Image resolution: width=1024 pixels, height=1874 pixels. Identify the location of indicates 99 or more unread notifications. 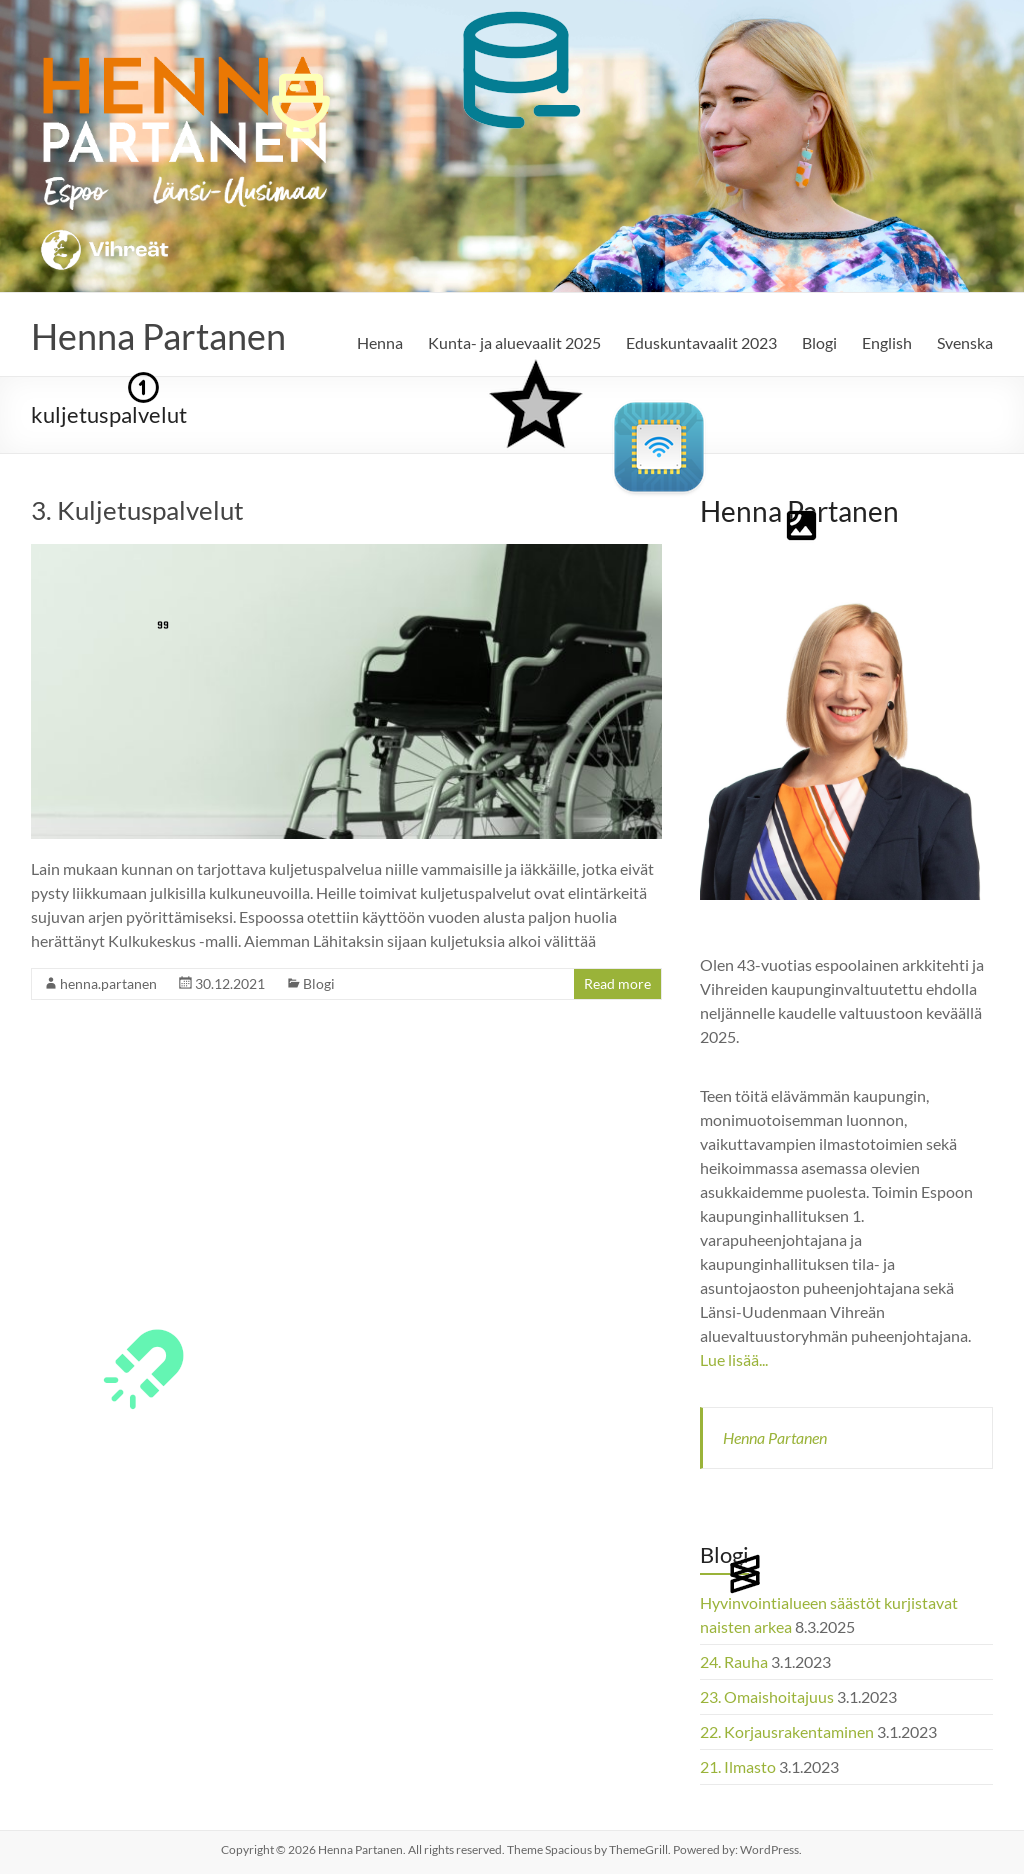
(163, 625).